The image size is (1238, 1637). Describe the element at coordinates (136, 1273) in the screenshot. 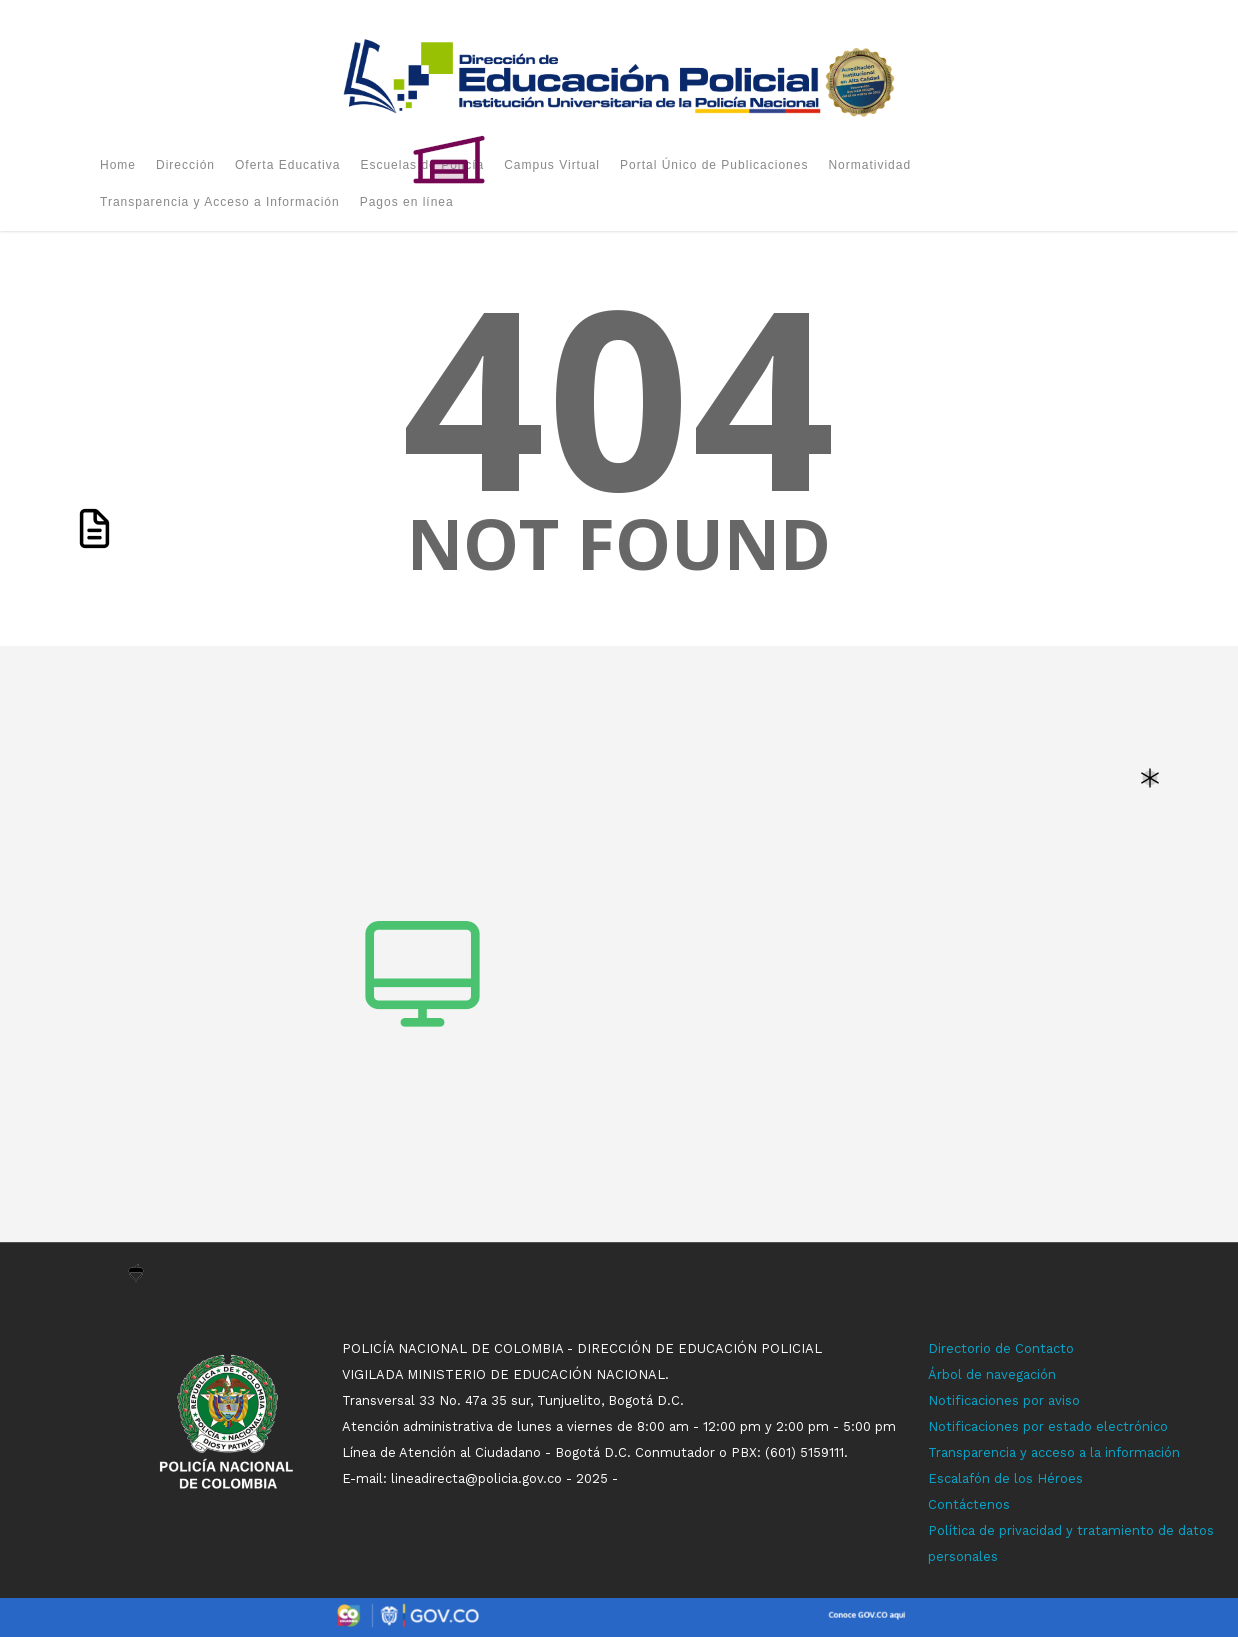

I see `access nature or outdoor-related content` at that location.